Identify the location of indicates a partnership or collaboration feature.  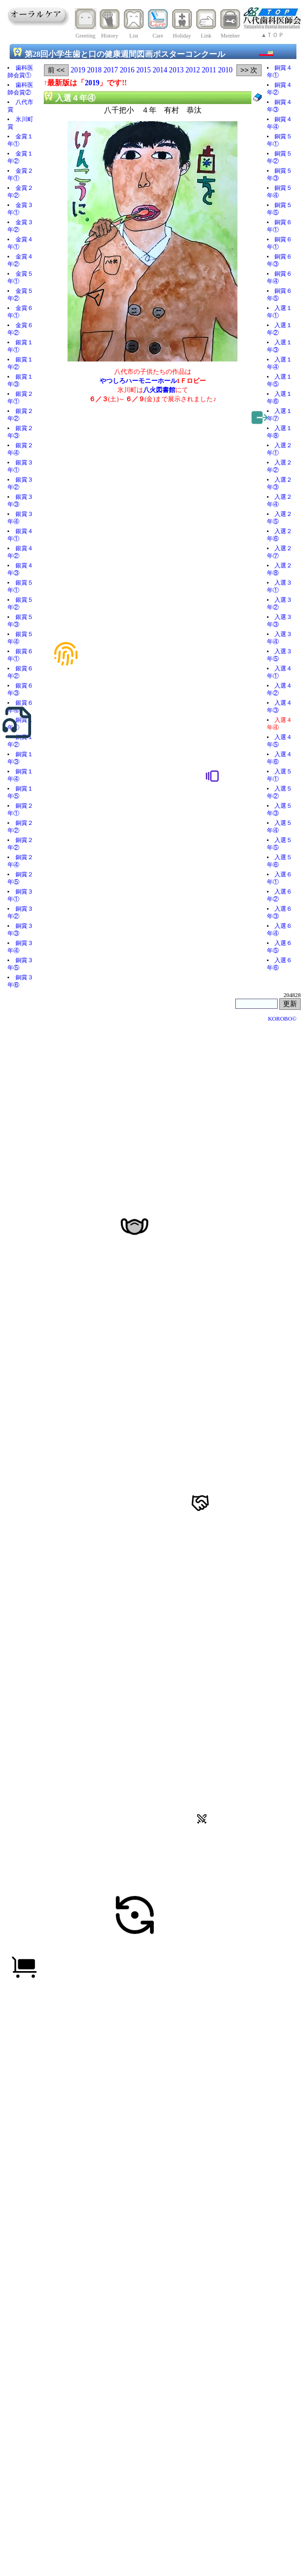
(200, 1503).